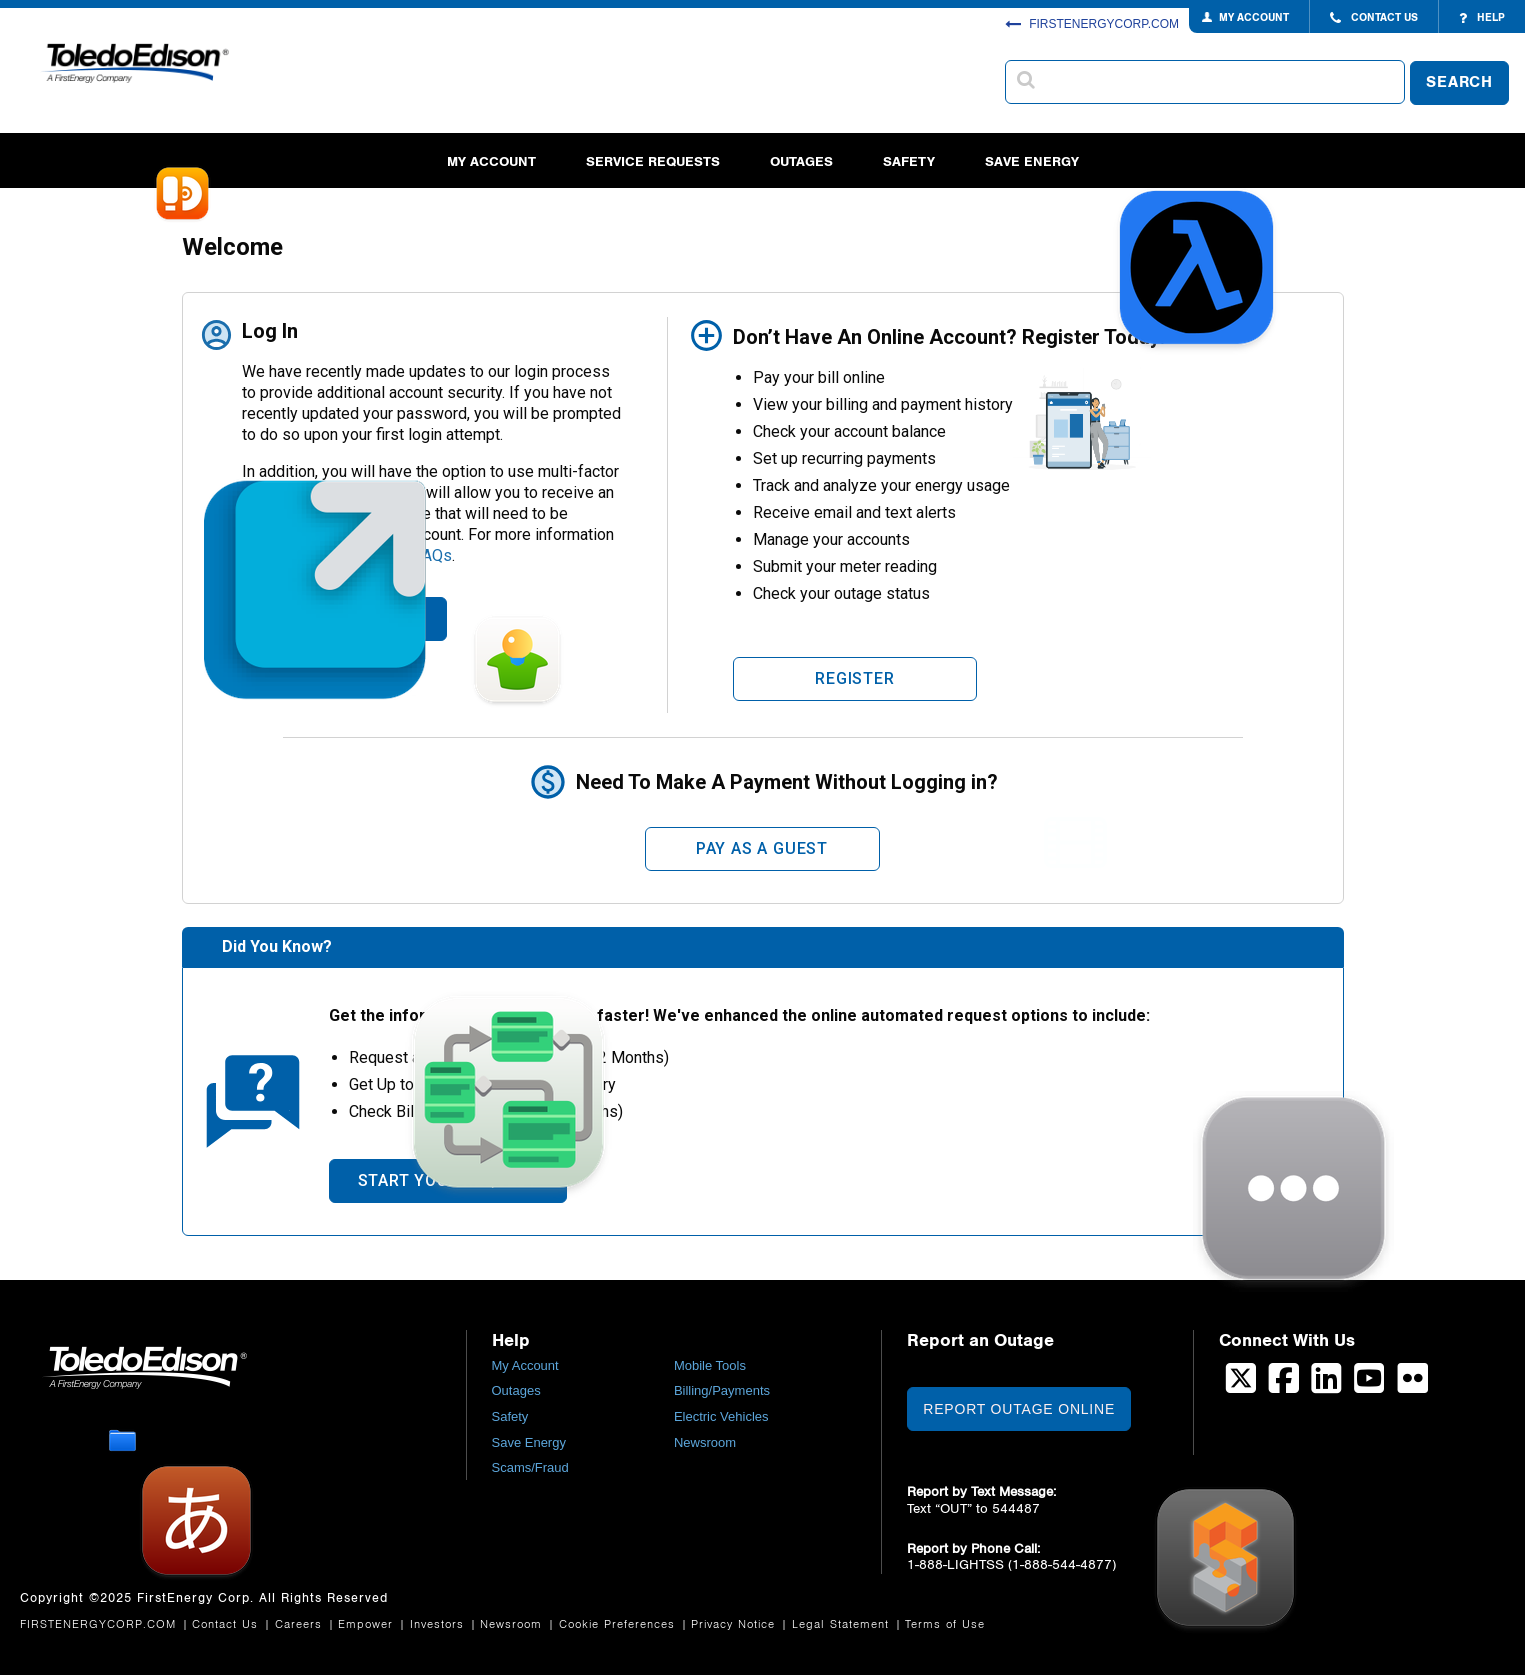 The height and width of the screenshot is (1675, 1525). What do you see at coordinates (1225, 1557) in the screenshot?
I see `open splash app` at bounding box center [1225, 1557].